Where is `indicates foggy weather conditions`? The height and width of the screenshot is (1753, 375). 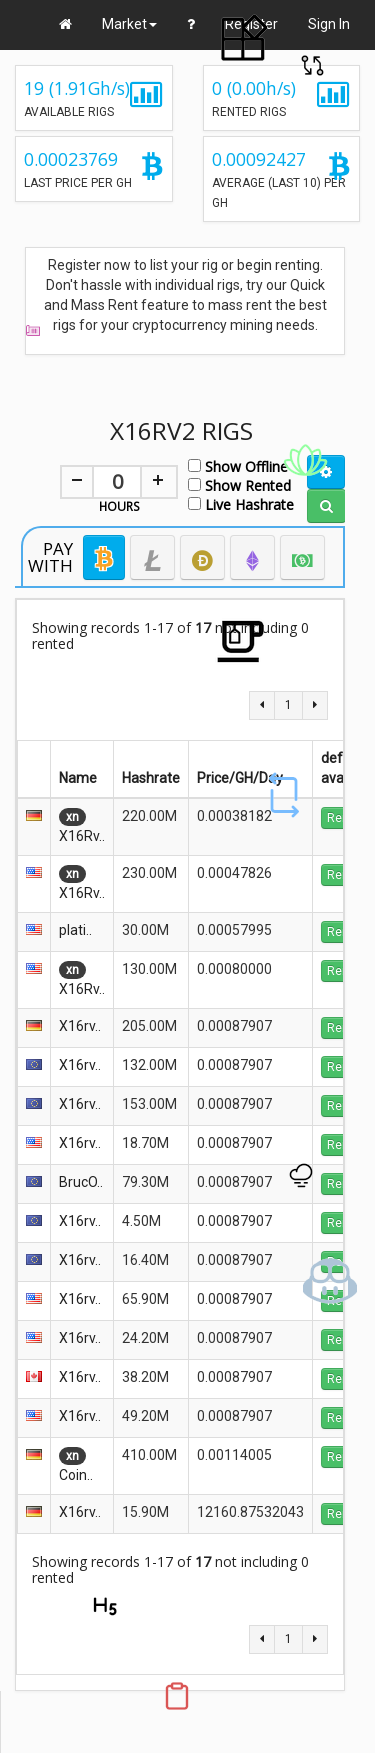 indicates foggy weather conditions is located at coordinates (301, 1175).